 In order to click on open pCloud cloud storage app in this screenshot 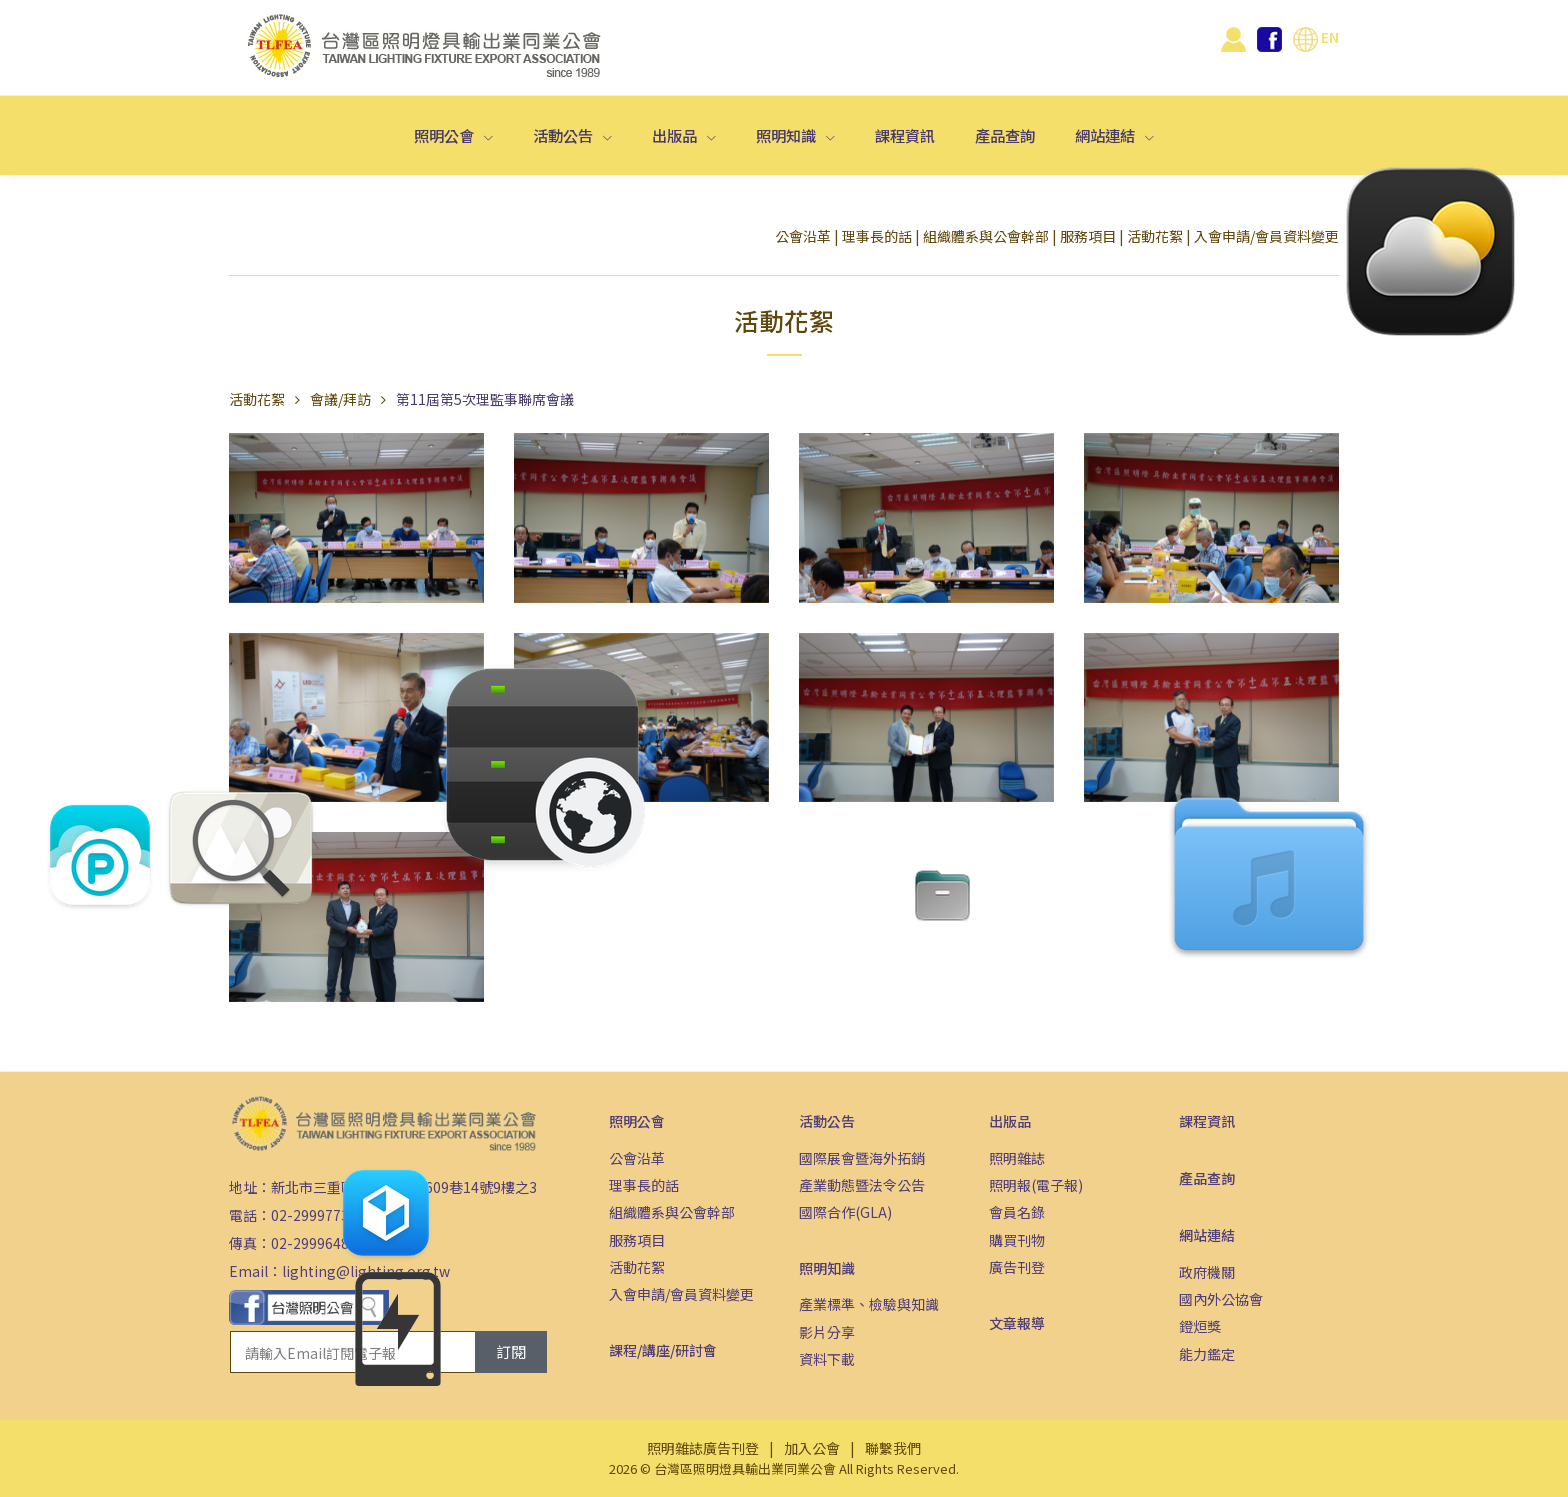, I will do `click(100, 855)`.